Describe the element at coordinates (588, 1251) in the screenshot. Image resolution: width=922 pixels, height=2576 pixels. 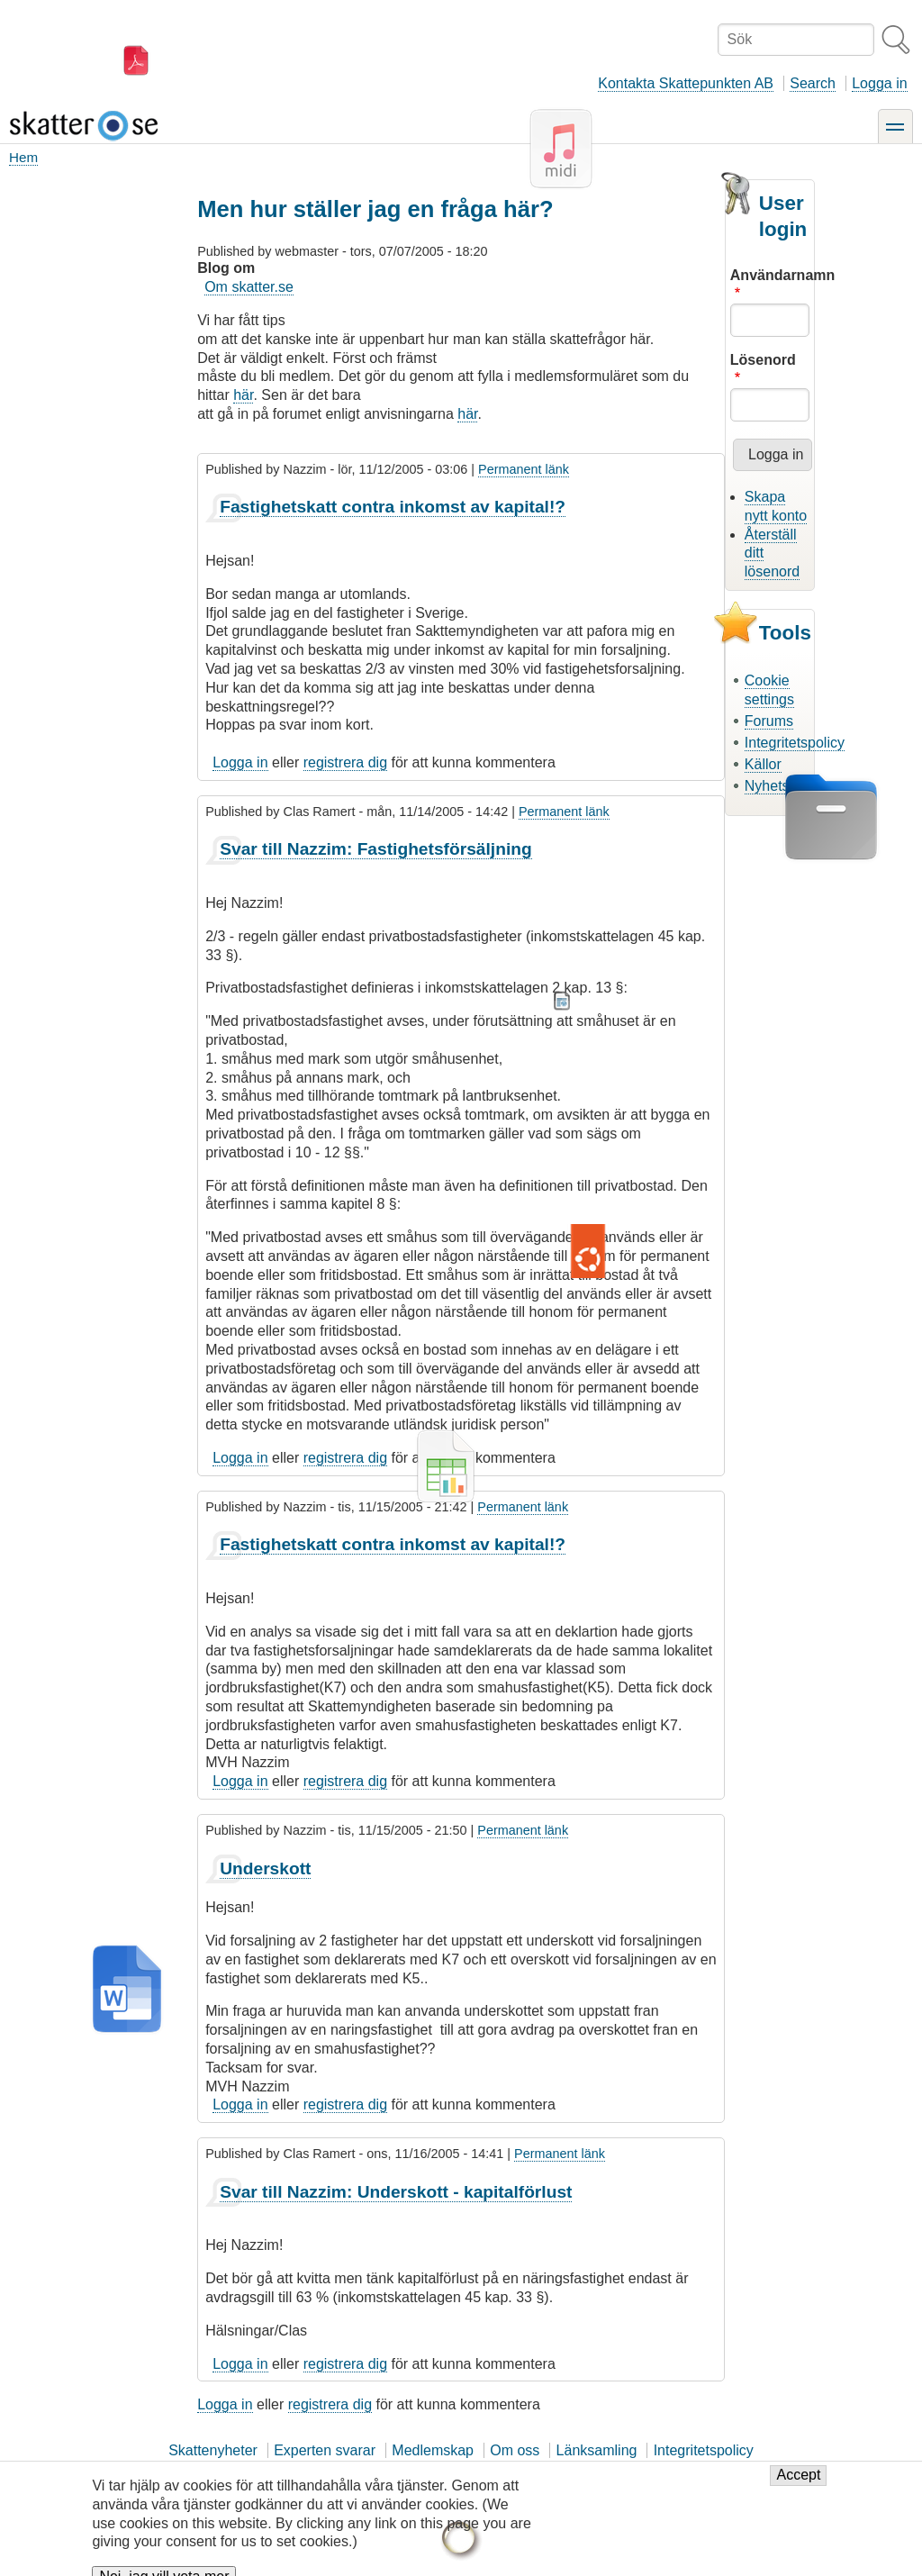
I see `open the ubuntu application menu` at that location.